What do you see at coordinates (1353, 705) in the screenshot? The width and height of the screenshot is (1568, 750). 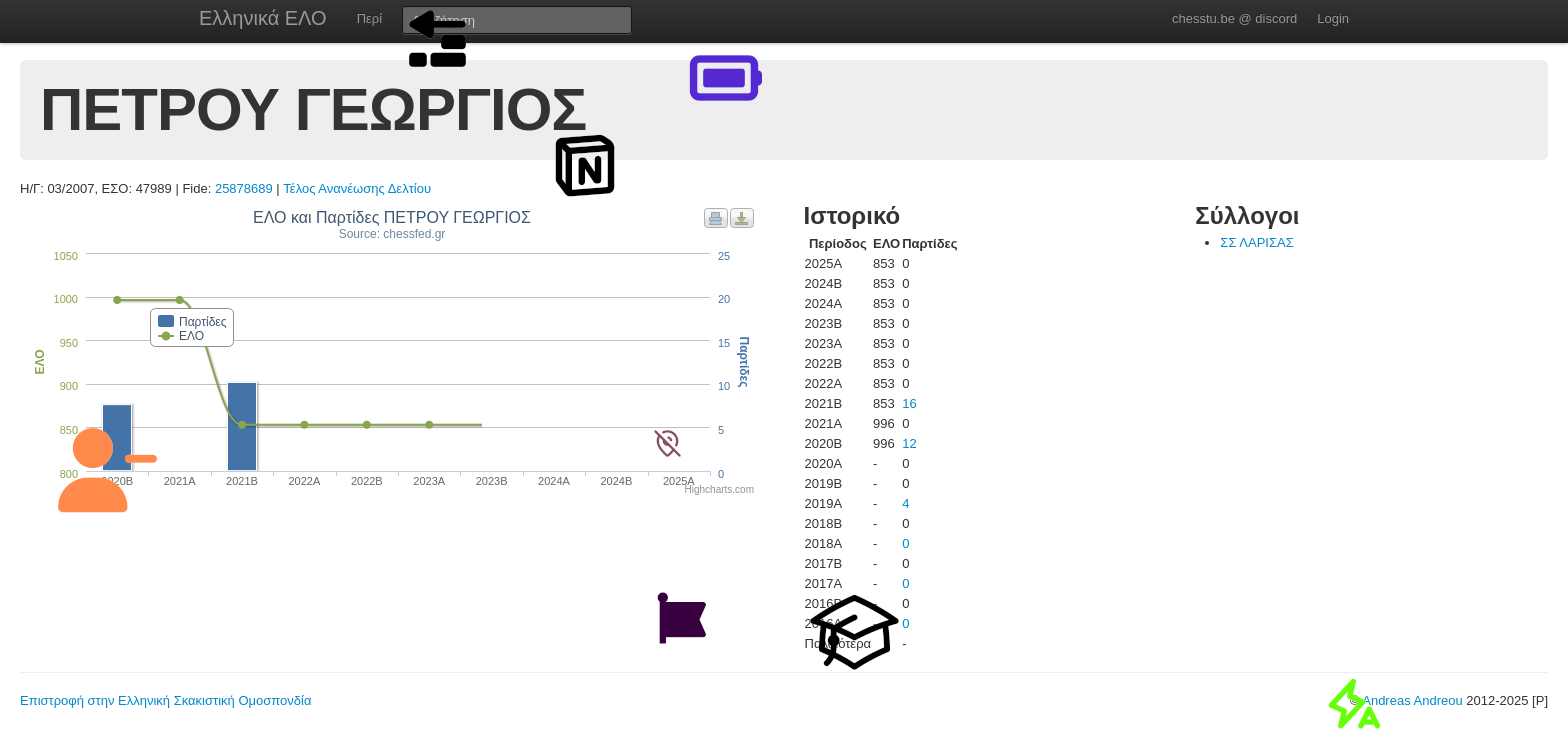 I see `auto-enhance or quick optimize content` at bounding box center [1353, 705].